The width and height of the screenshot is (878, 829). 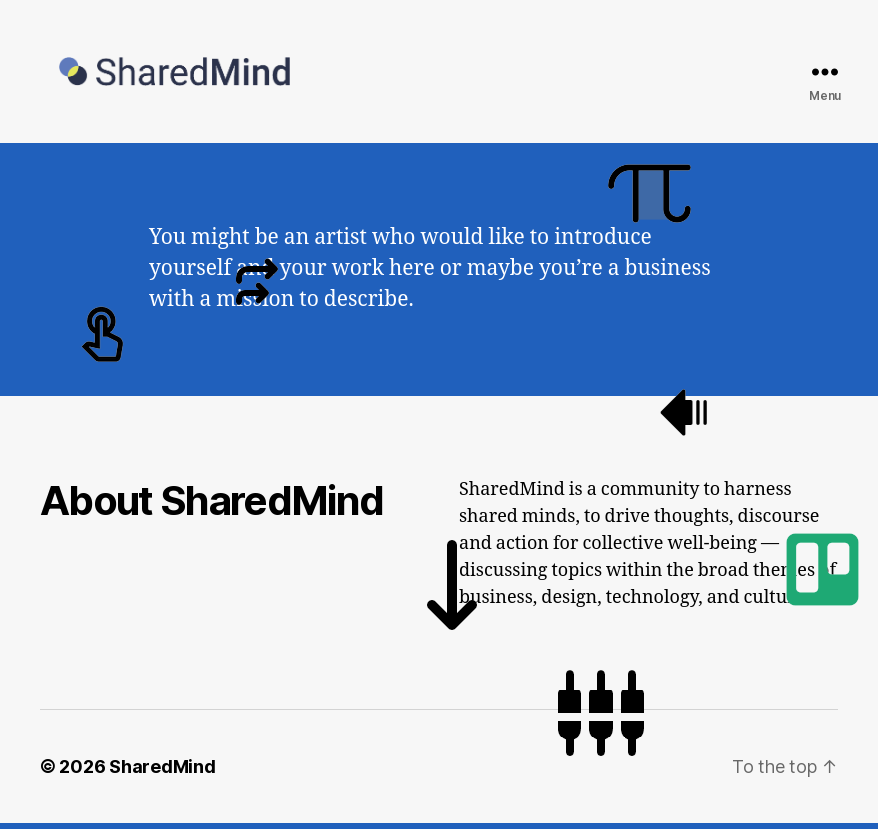 What do you see at coordinates (452, 585) in the screenshot?
I see `scroll down or view more content` at bounding box center [452, 585].